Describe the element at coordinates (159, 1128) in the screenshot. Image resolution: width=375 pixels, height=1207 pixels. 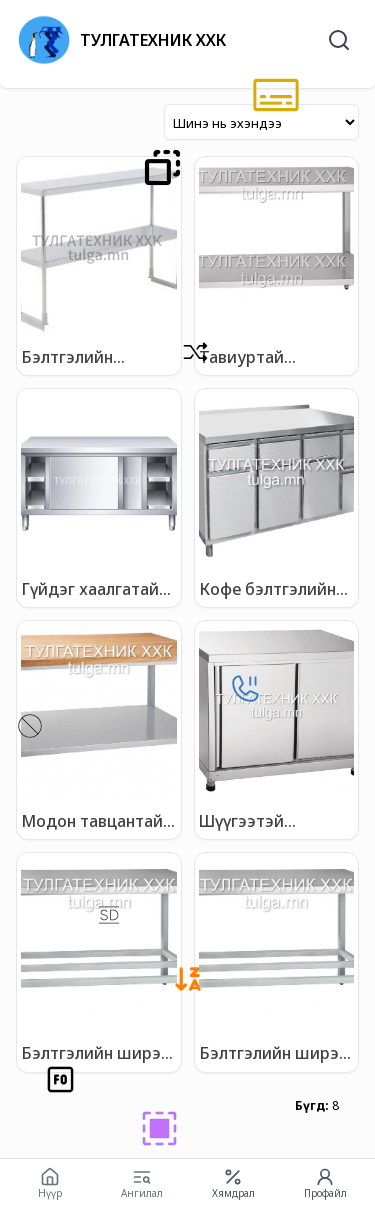
I see `select all items in the current view` at that location.